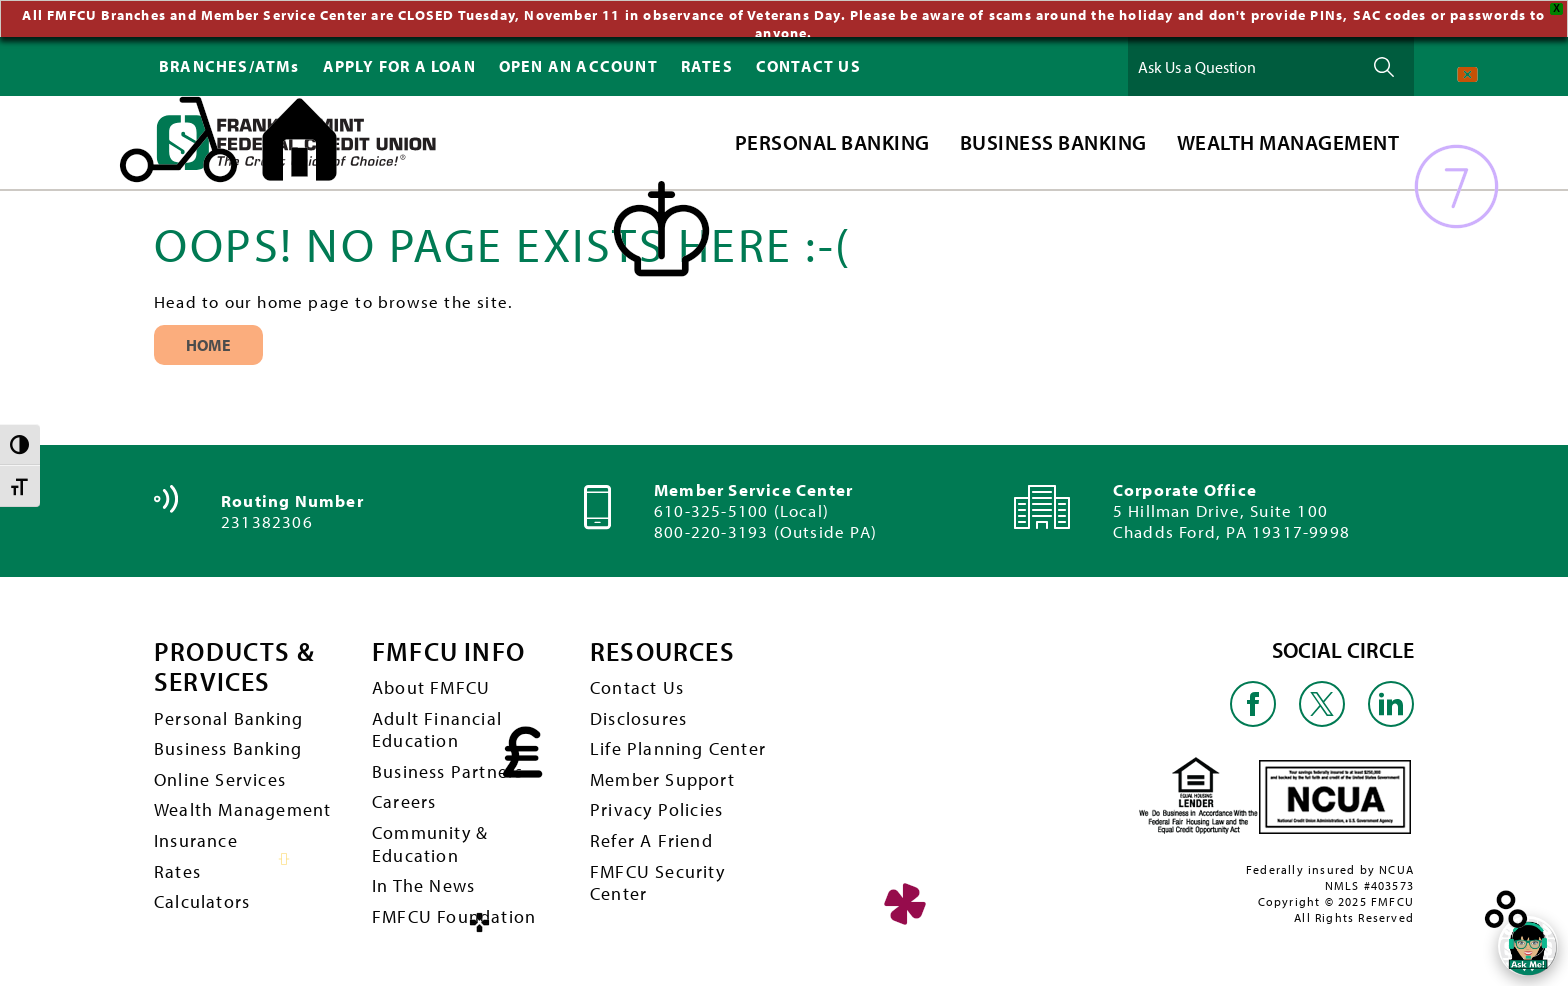 The image size is (1568, 986). I want to click on access gaming features or settings, so click(479, 922).